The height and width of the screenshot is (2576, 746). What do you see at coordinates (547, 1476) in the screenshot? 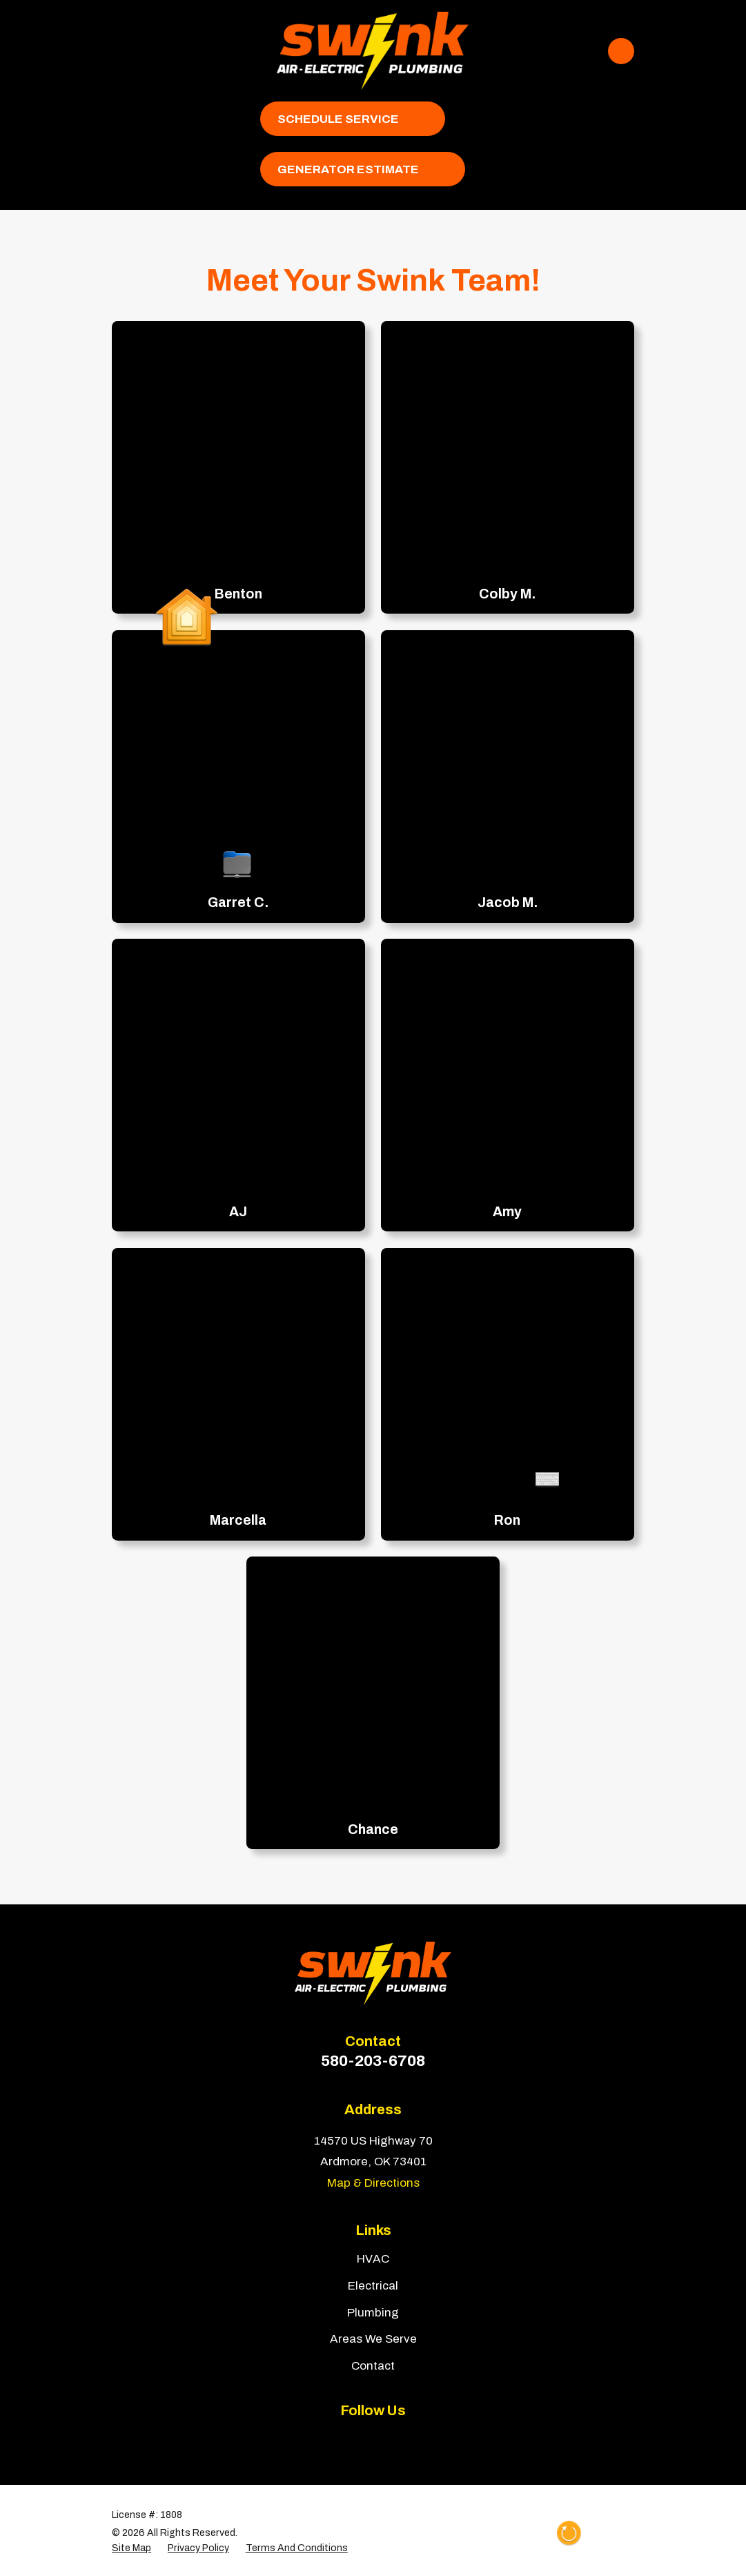
I see `bluetooth keyboard connected` at bounding box center [547, 1476].